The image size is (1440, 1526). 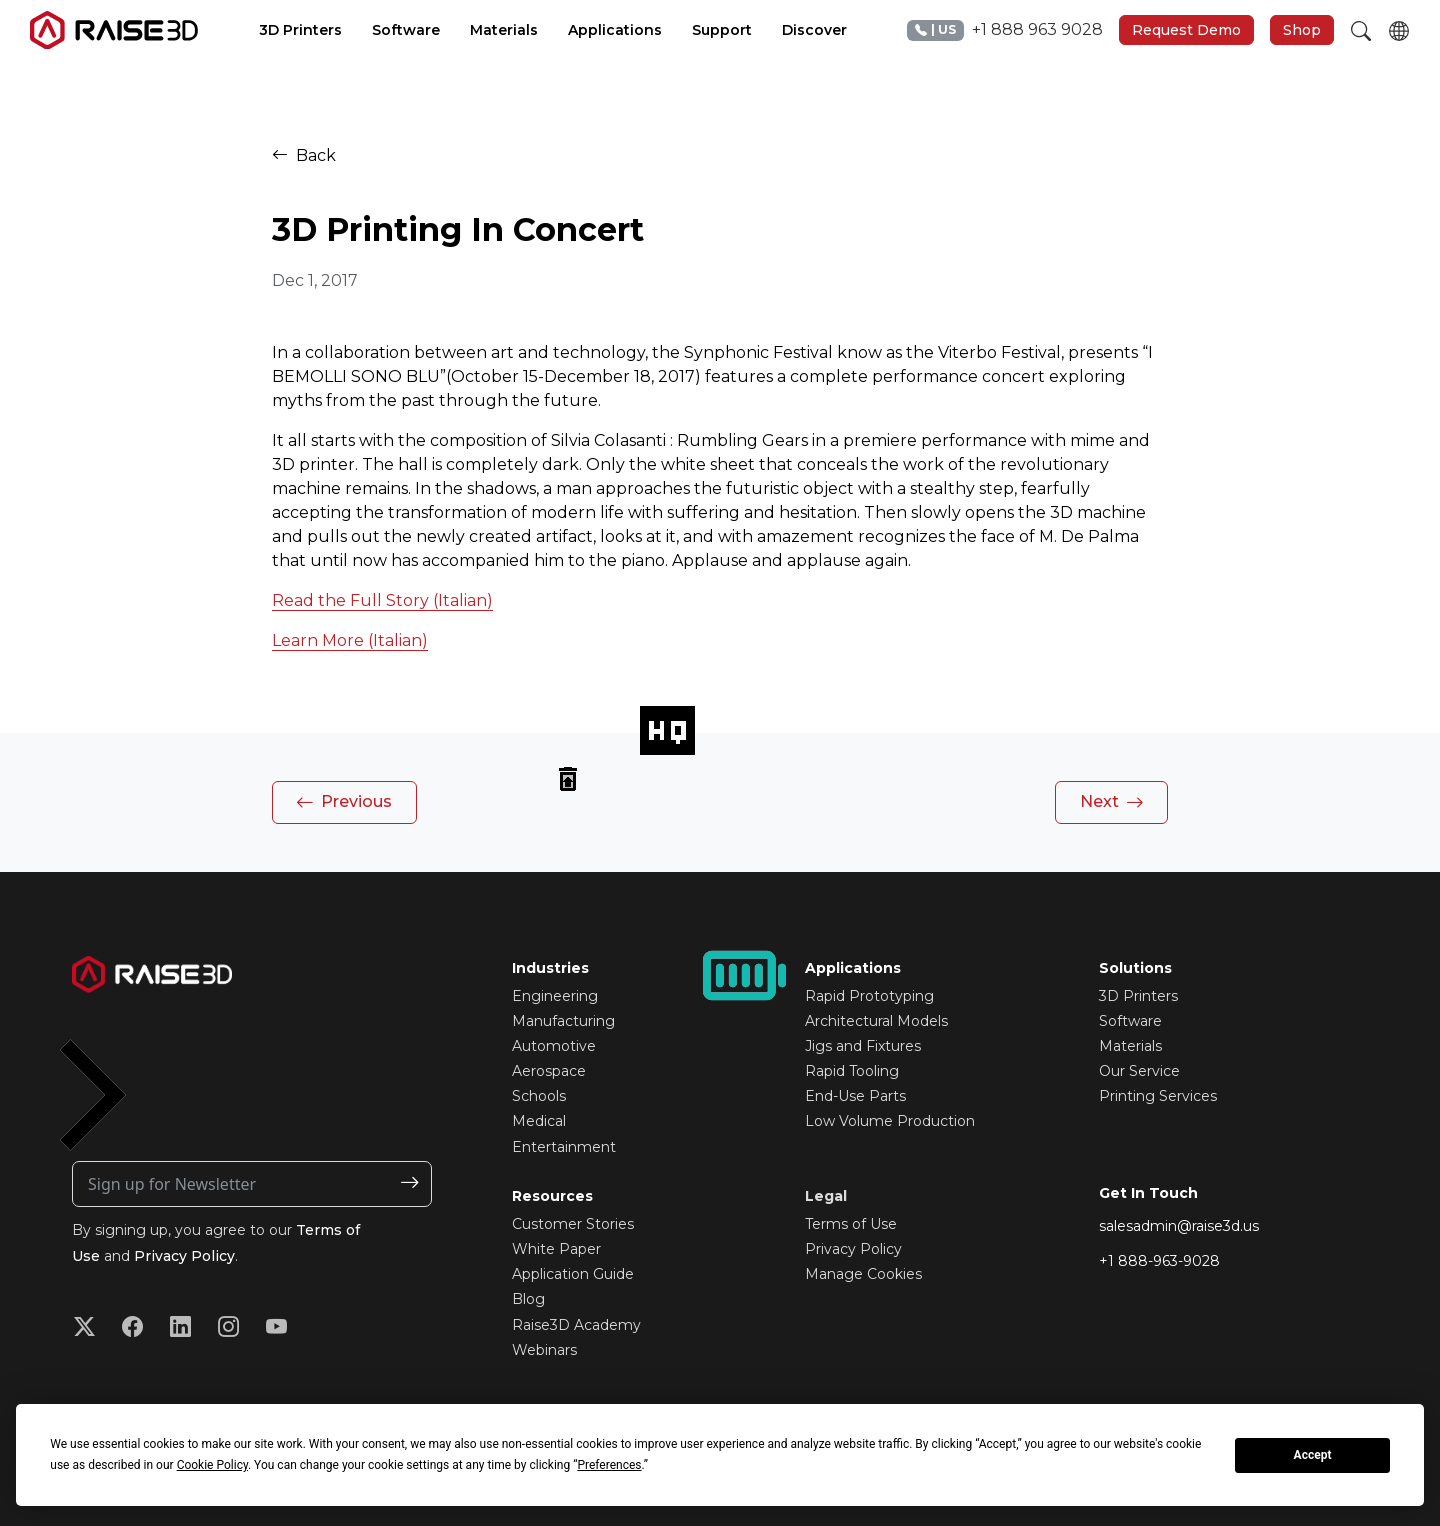 I want to click on indicates battery is fully charged, so click(x=744, y=975).